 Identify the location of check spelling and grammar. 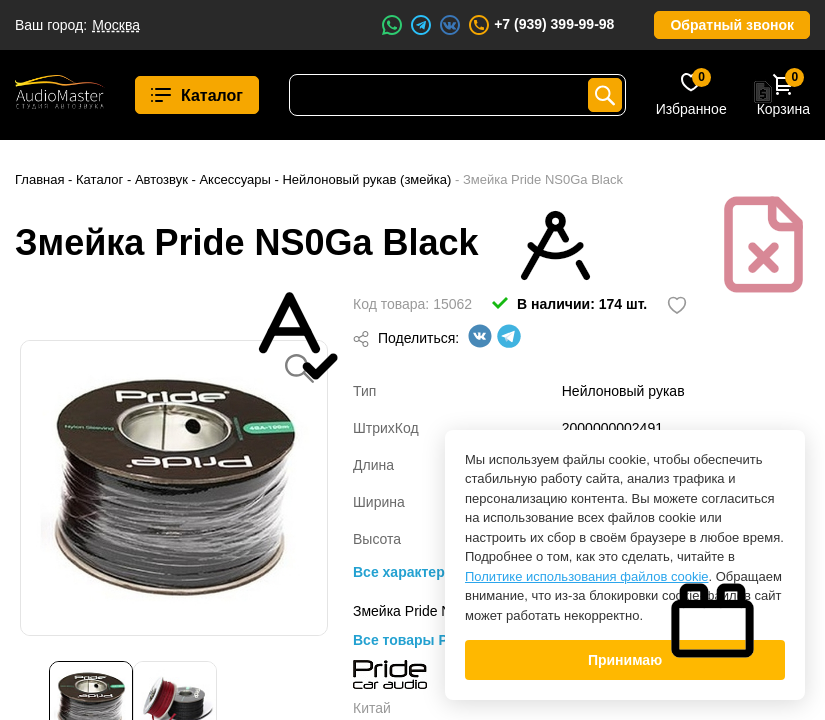
(289, 331).